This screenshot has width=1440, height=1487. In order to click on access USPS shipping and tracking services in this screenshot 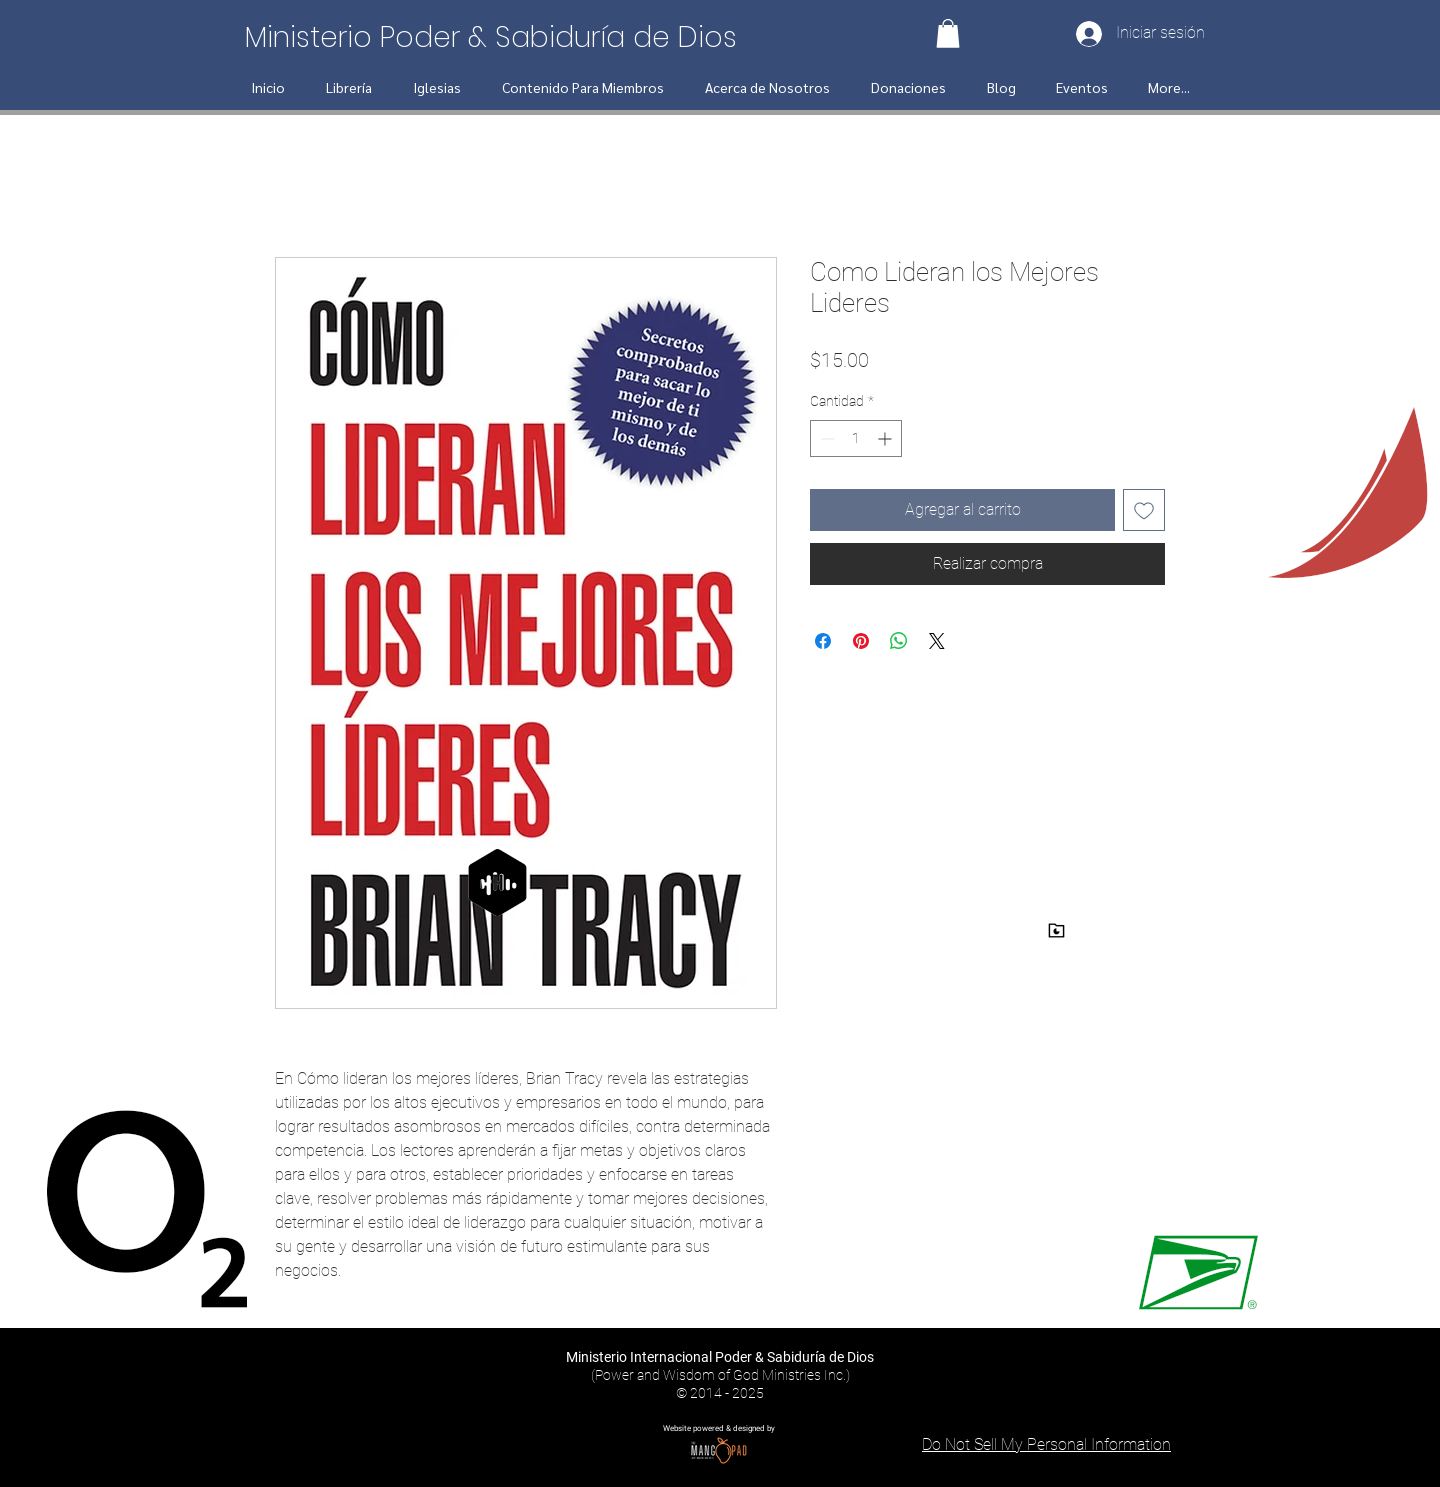, I will do `click(1198, 1272)`.